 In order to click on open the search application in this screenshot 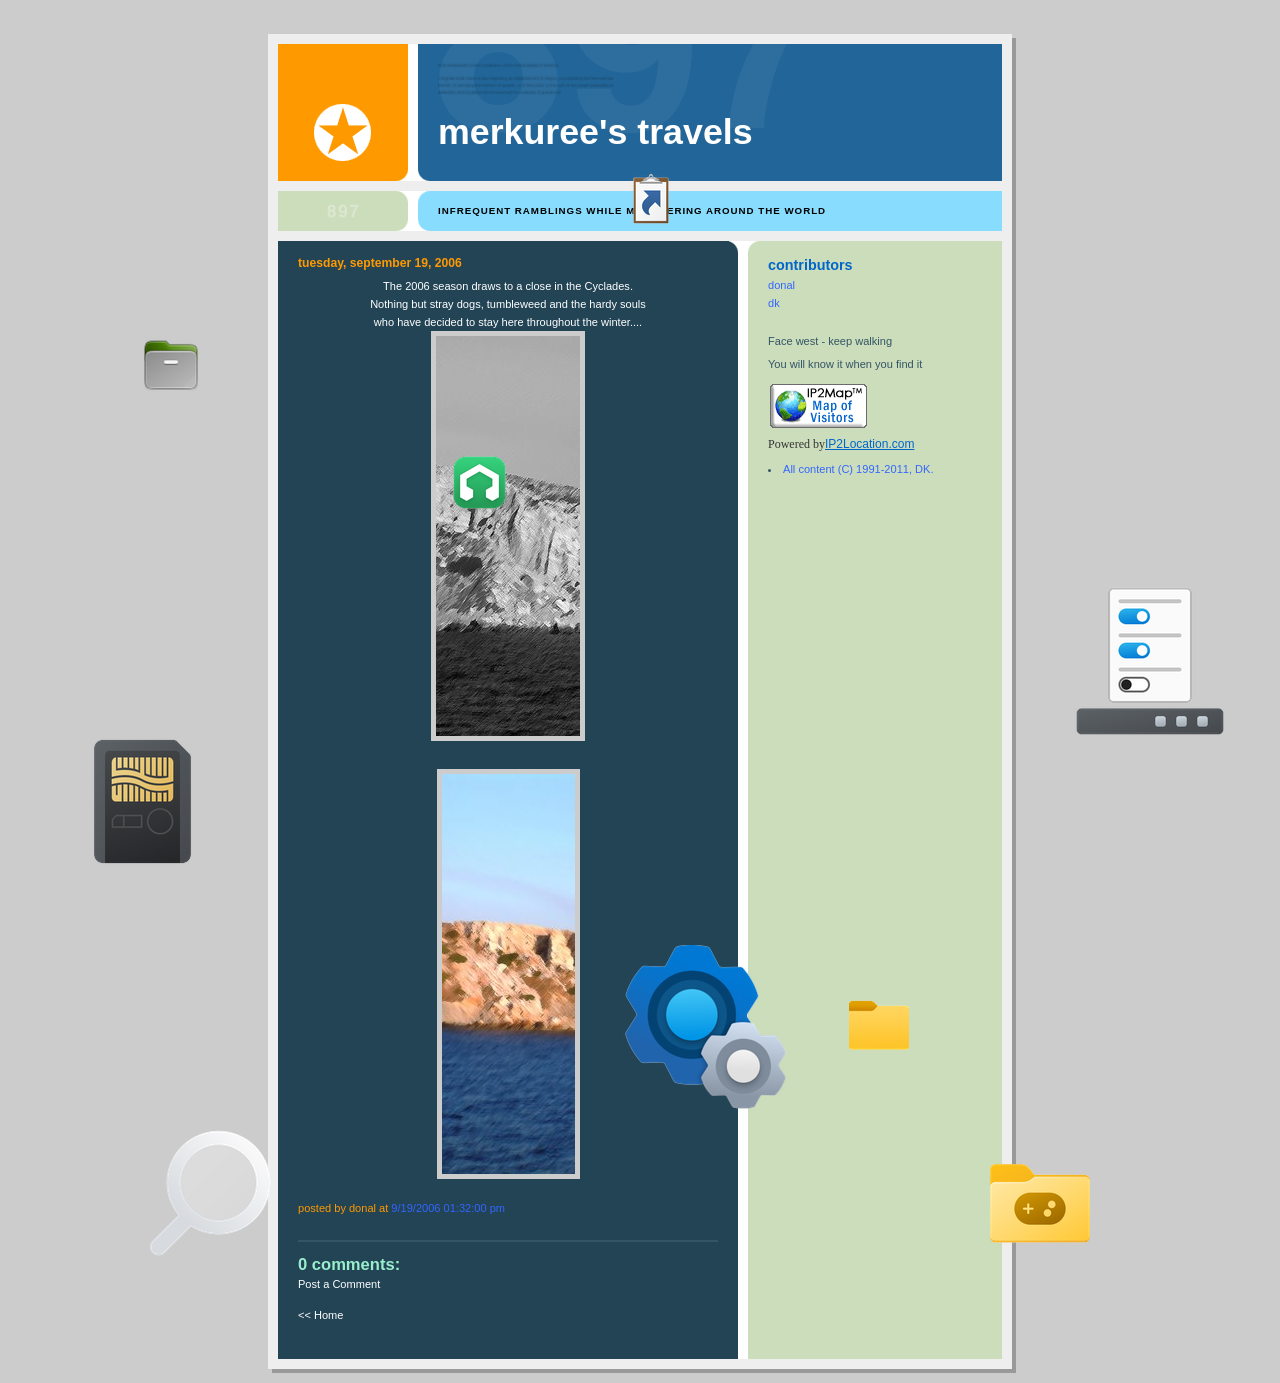, I will do `click(210, 1191)`.